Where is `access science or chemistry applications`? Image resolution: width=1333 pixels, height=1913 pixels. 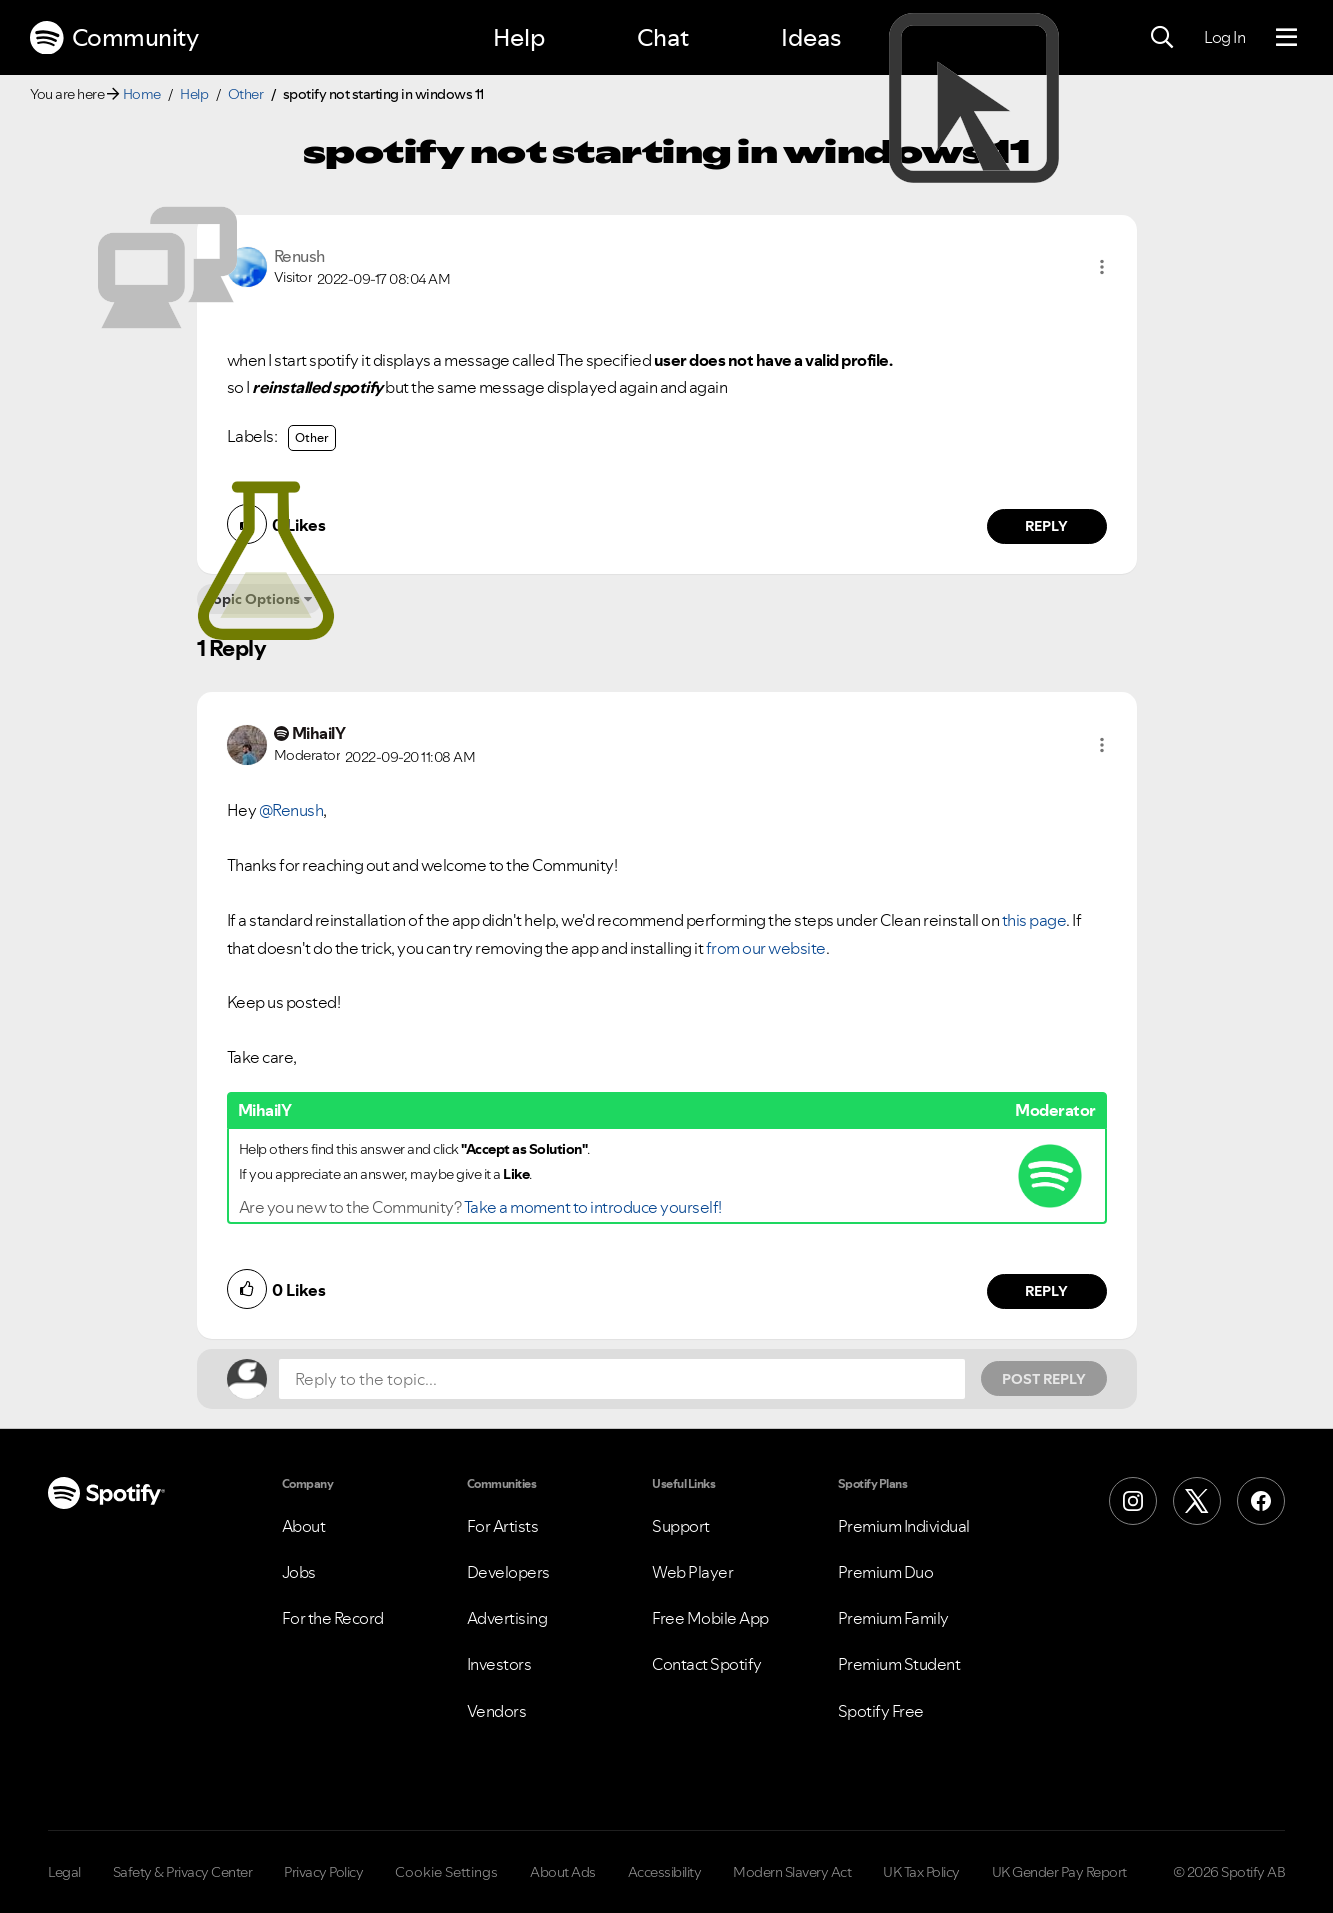
access science or chemistry applications is located at coordinates (266, 561).